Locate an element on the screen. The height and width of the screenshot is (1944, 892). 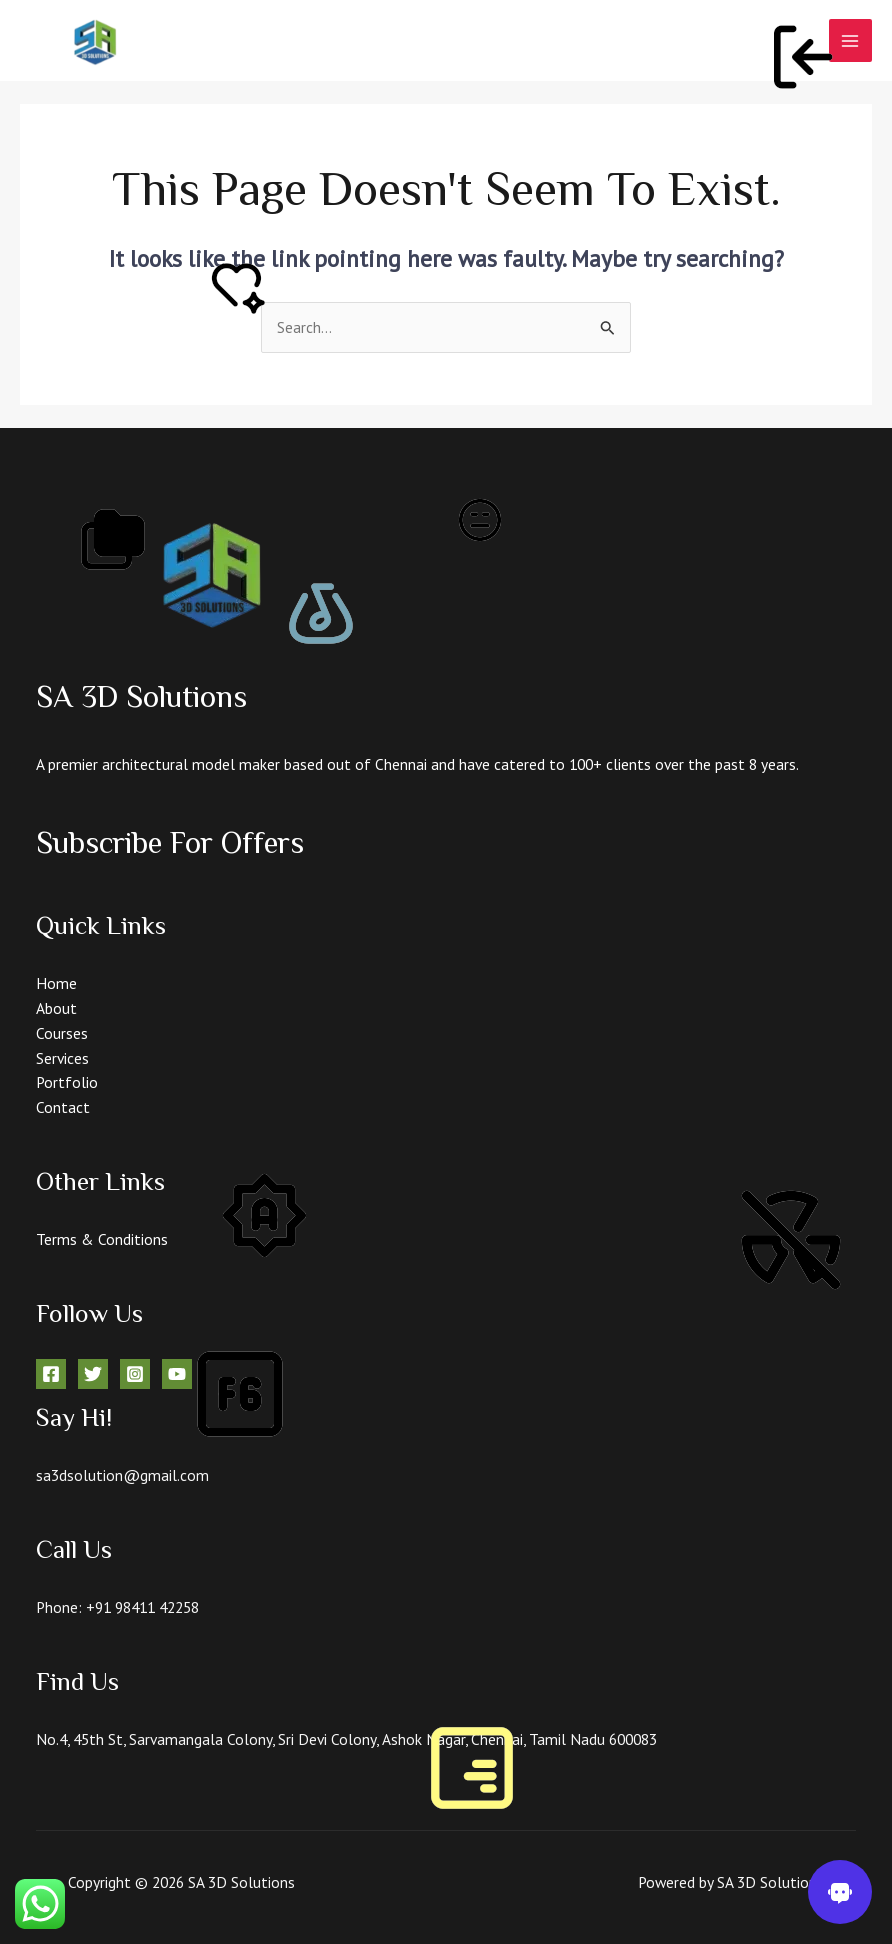
open bandlab music creation app is located at coordinates (321, 612).